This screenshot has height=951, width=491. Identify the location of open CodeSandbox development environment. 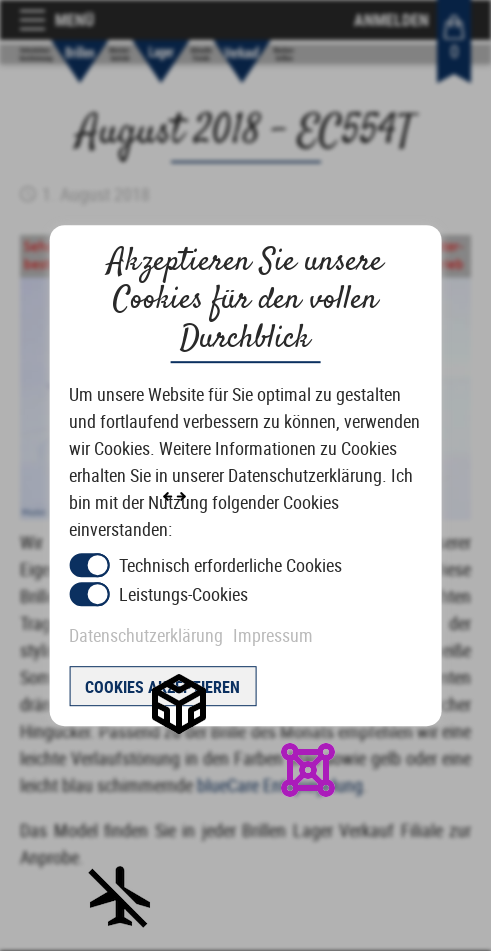
(179, 704).